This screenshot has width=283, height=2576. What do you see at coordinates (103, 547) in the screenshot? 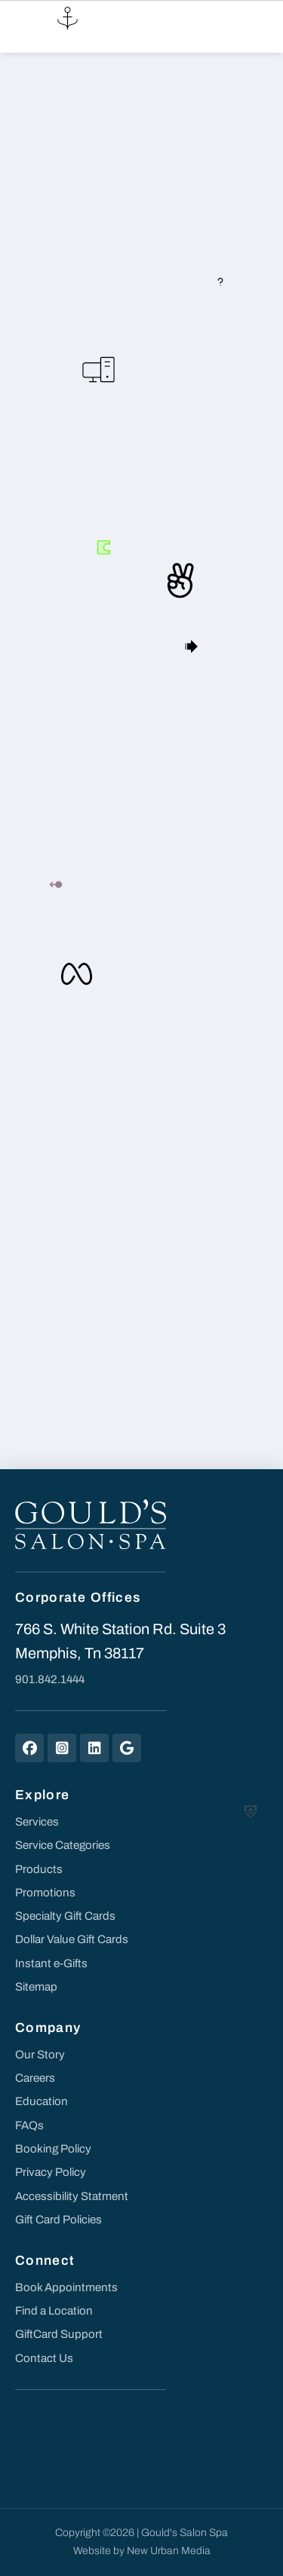
I see `open coda document app` at bounding box center [103, 547].